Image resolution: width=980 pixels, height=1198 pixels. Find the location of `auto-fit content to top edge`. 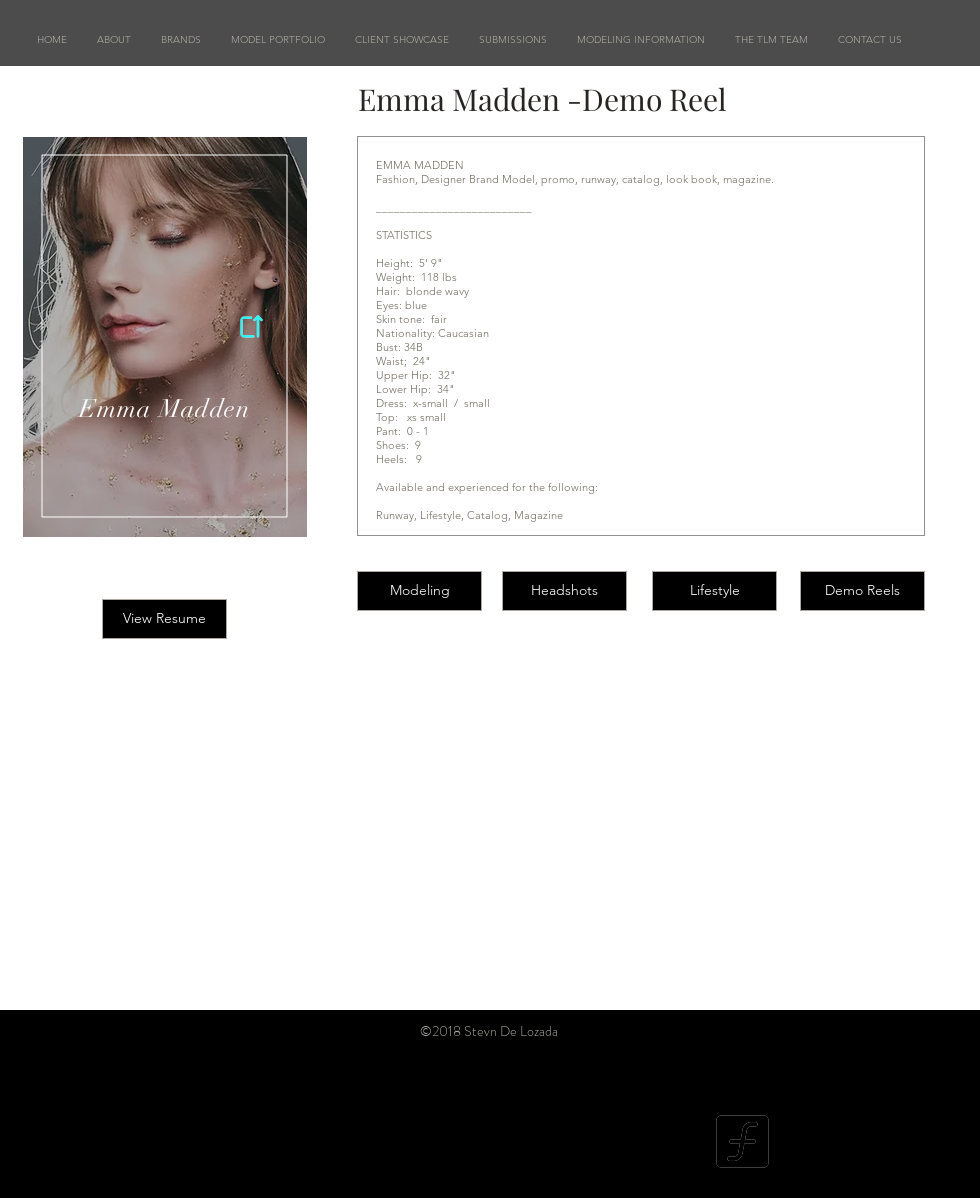

auto-fit content to top edge is located at coordinates (251, 327).